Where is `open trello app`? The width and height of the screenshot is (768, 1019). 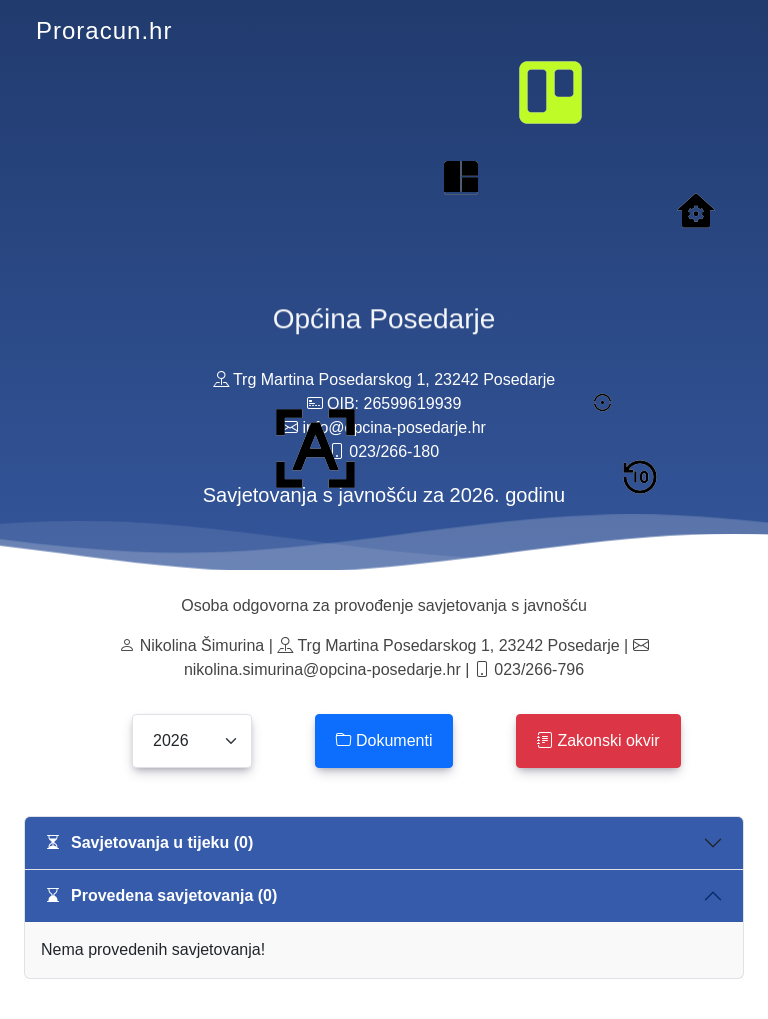
open trello app is located at coordinates (550, 92).